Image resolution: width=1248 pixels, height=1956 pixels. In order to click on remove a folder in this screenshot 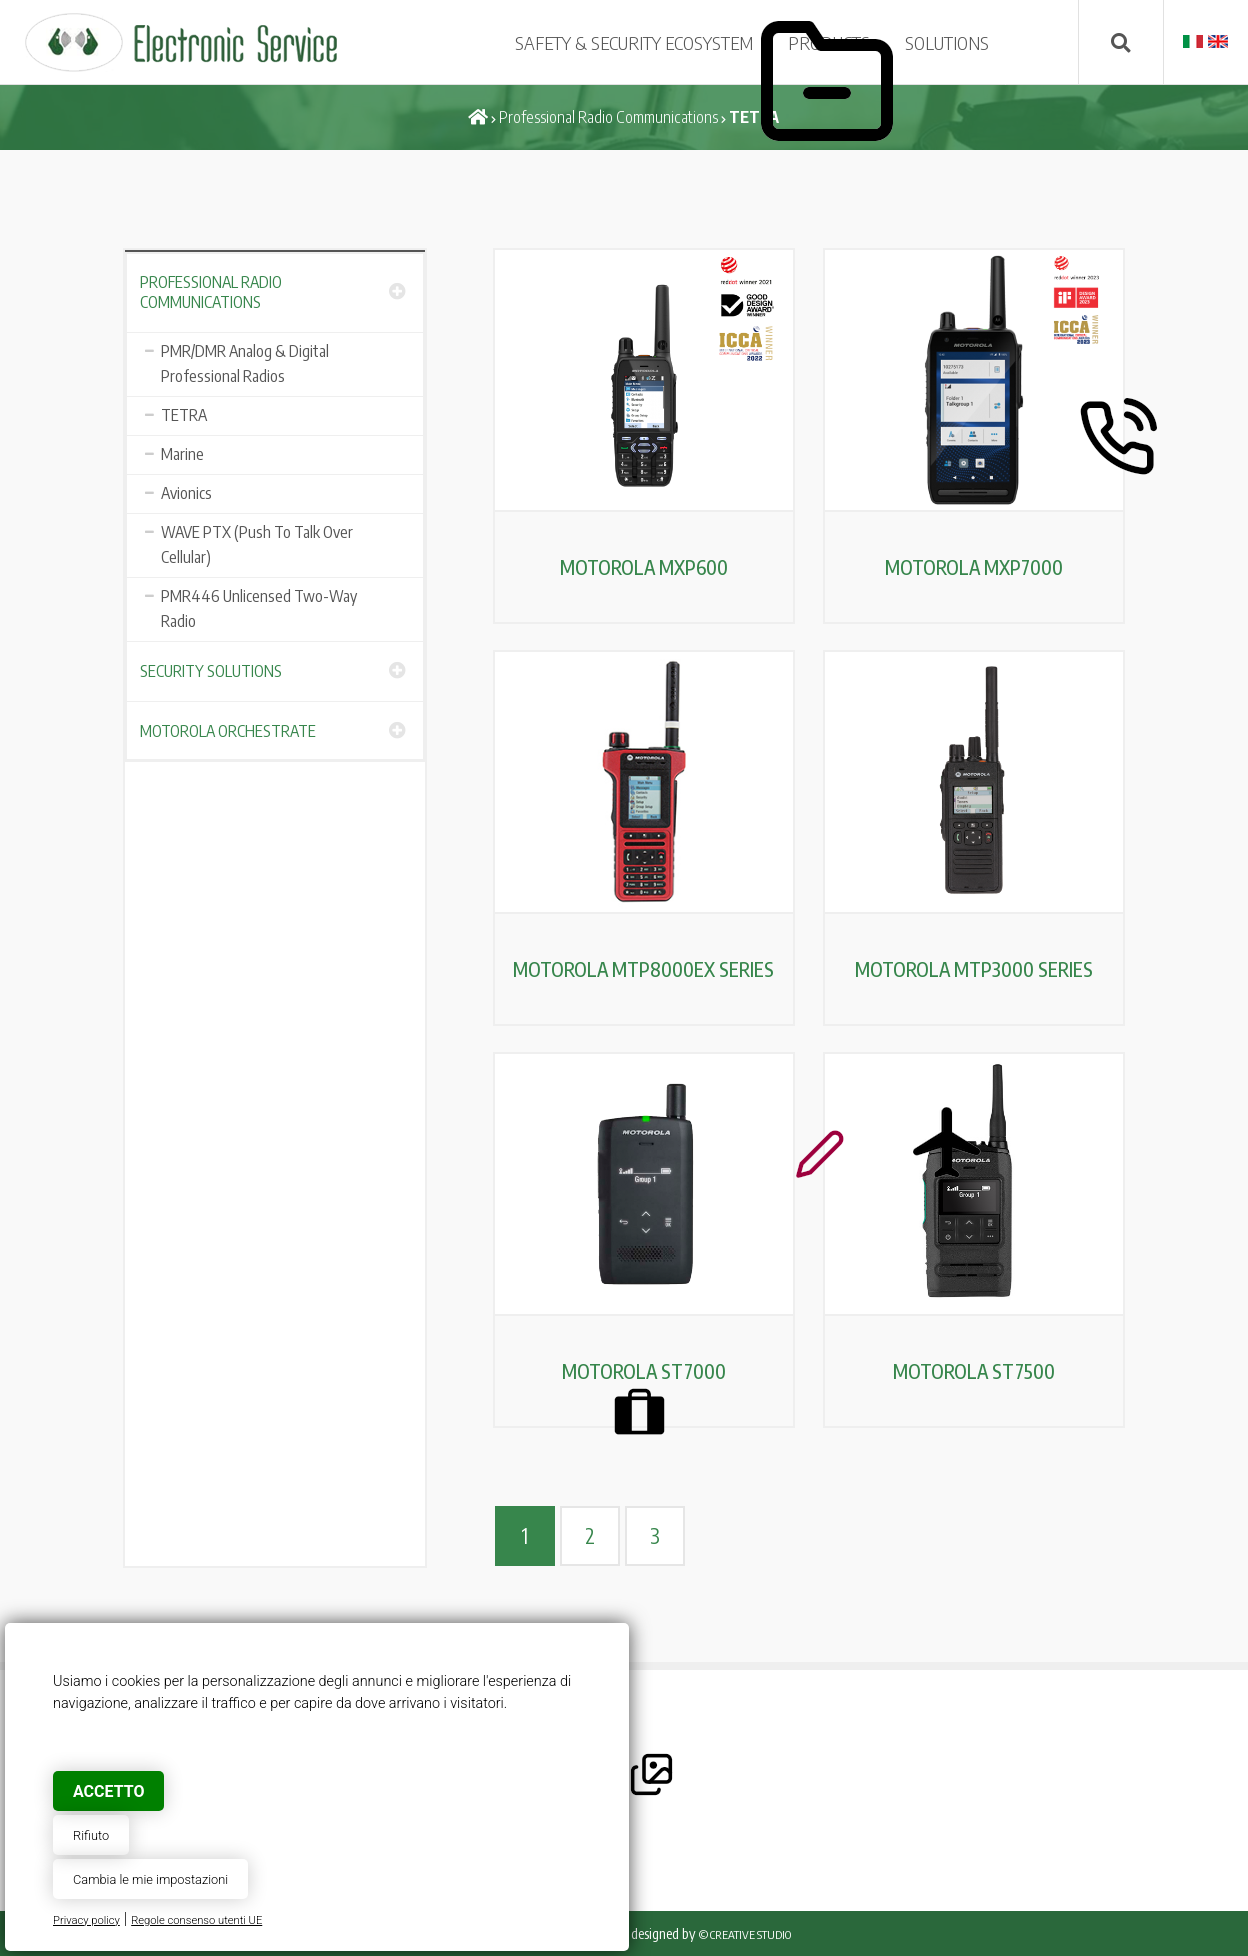, I will do `click(827, 81)`.